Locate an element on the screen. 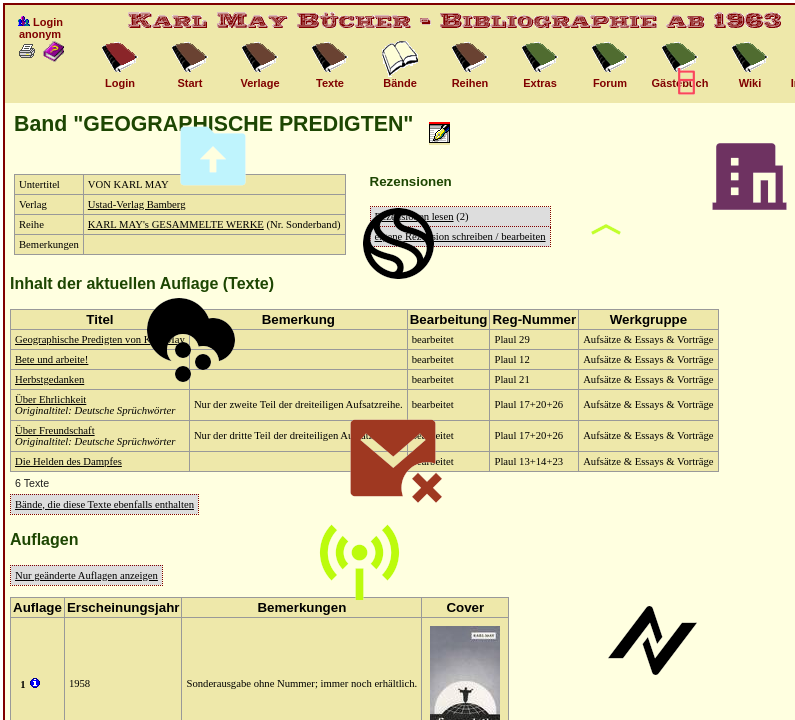 This screenshot has width=795, height=720. find nearby hotels or accommodations is located at coordinates (749, 176).